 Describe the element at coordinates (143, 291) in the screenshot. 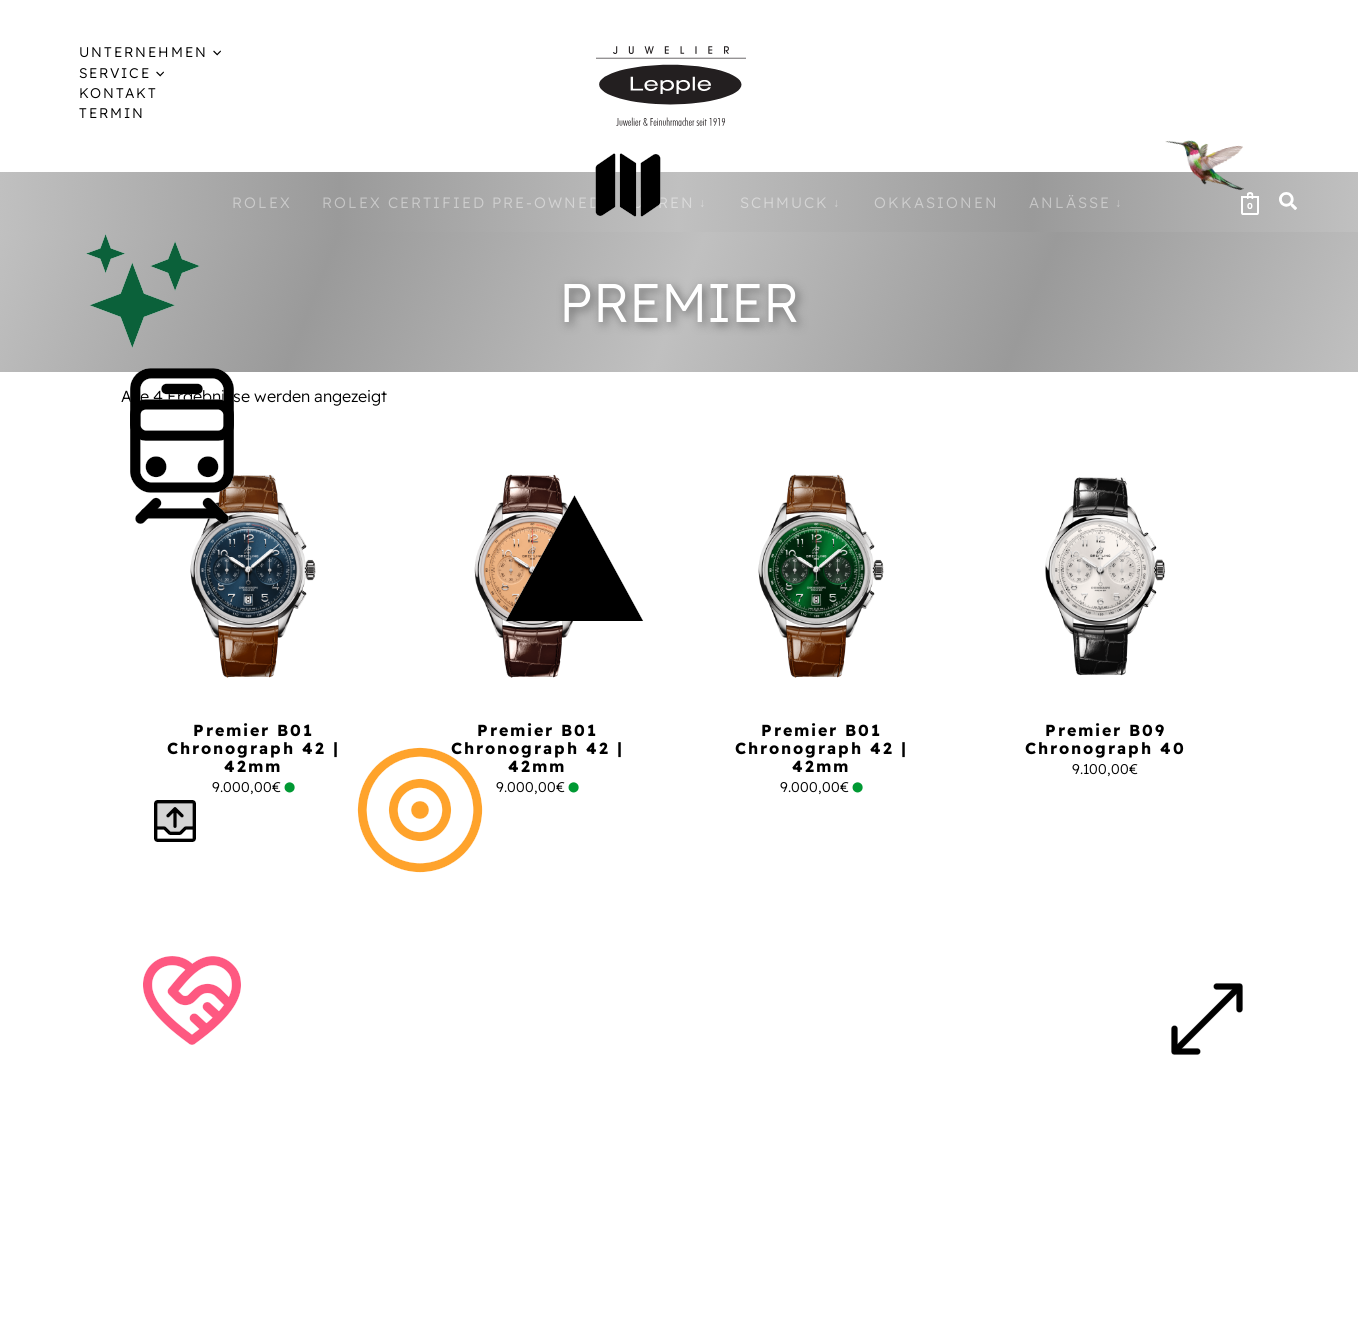

I see `indicates AI-generated or enhanced content` at that location.